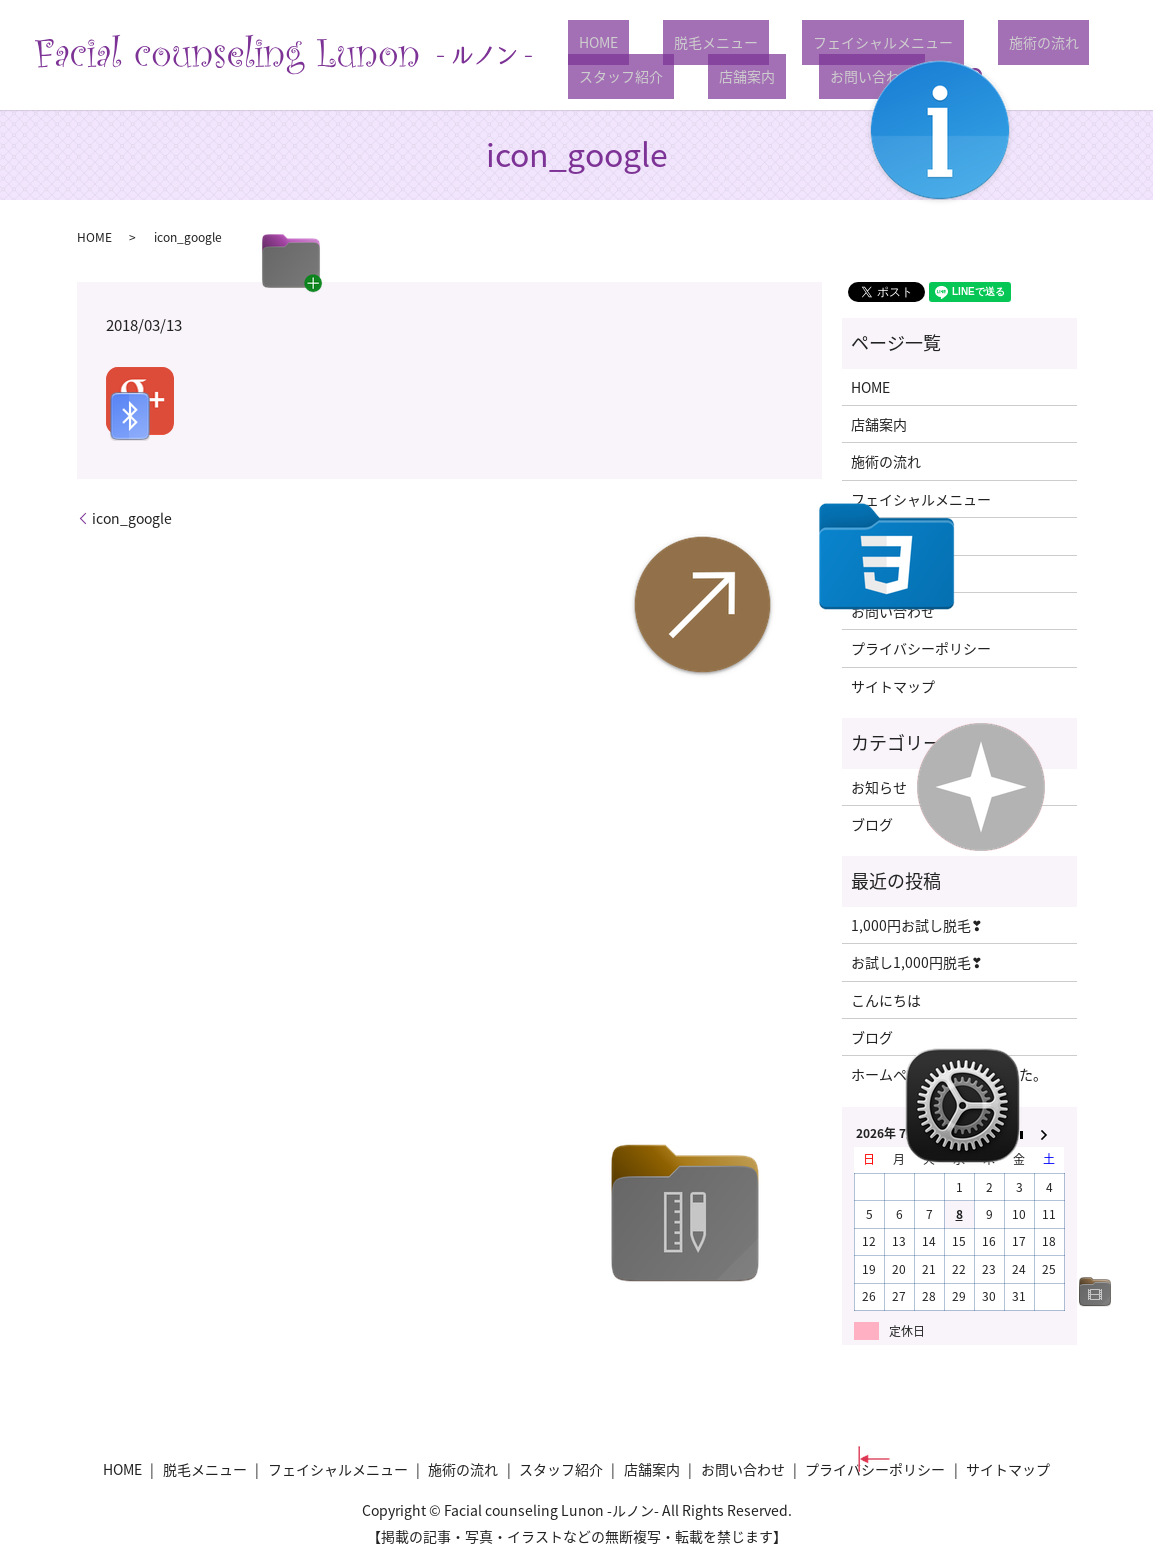 The width and height of the screenshot is (1153, 1563). I want to click on indicates a symbolic link or shortcut to another file, so click(702, 604).